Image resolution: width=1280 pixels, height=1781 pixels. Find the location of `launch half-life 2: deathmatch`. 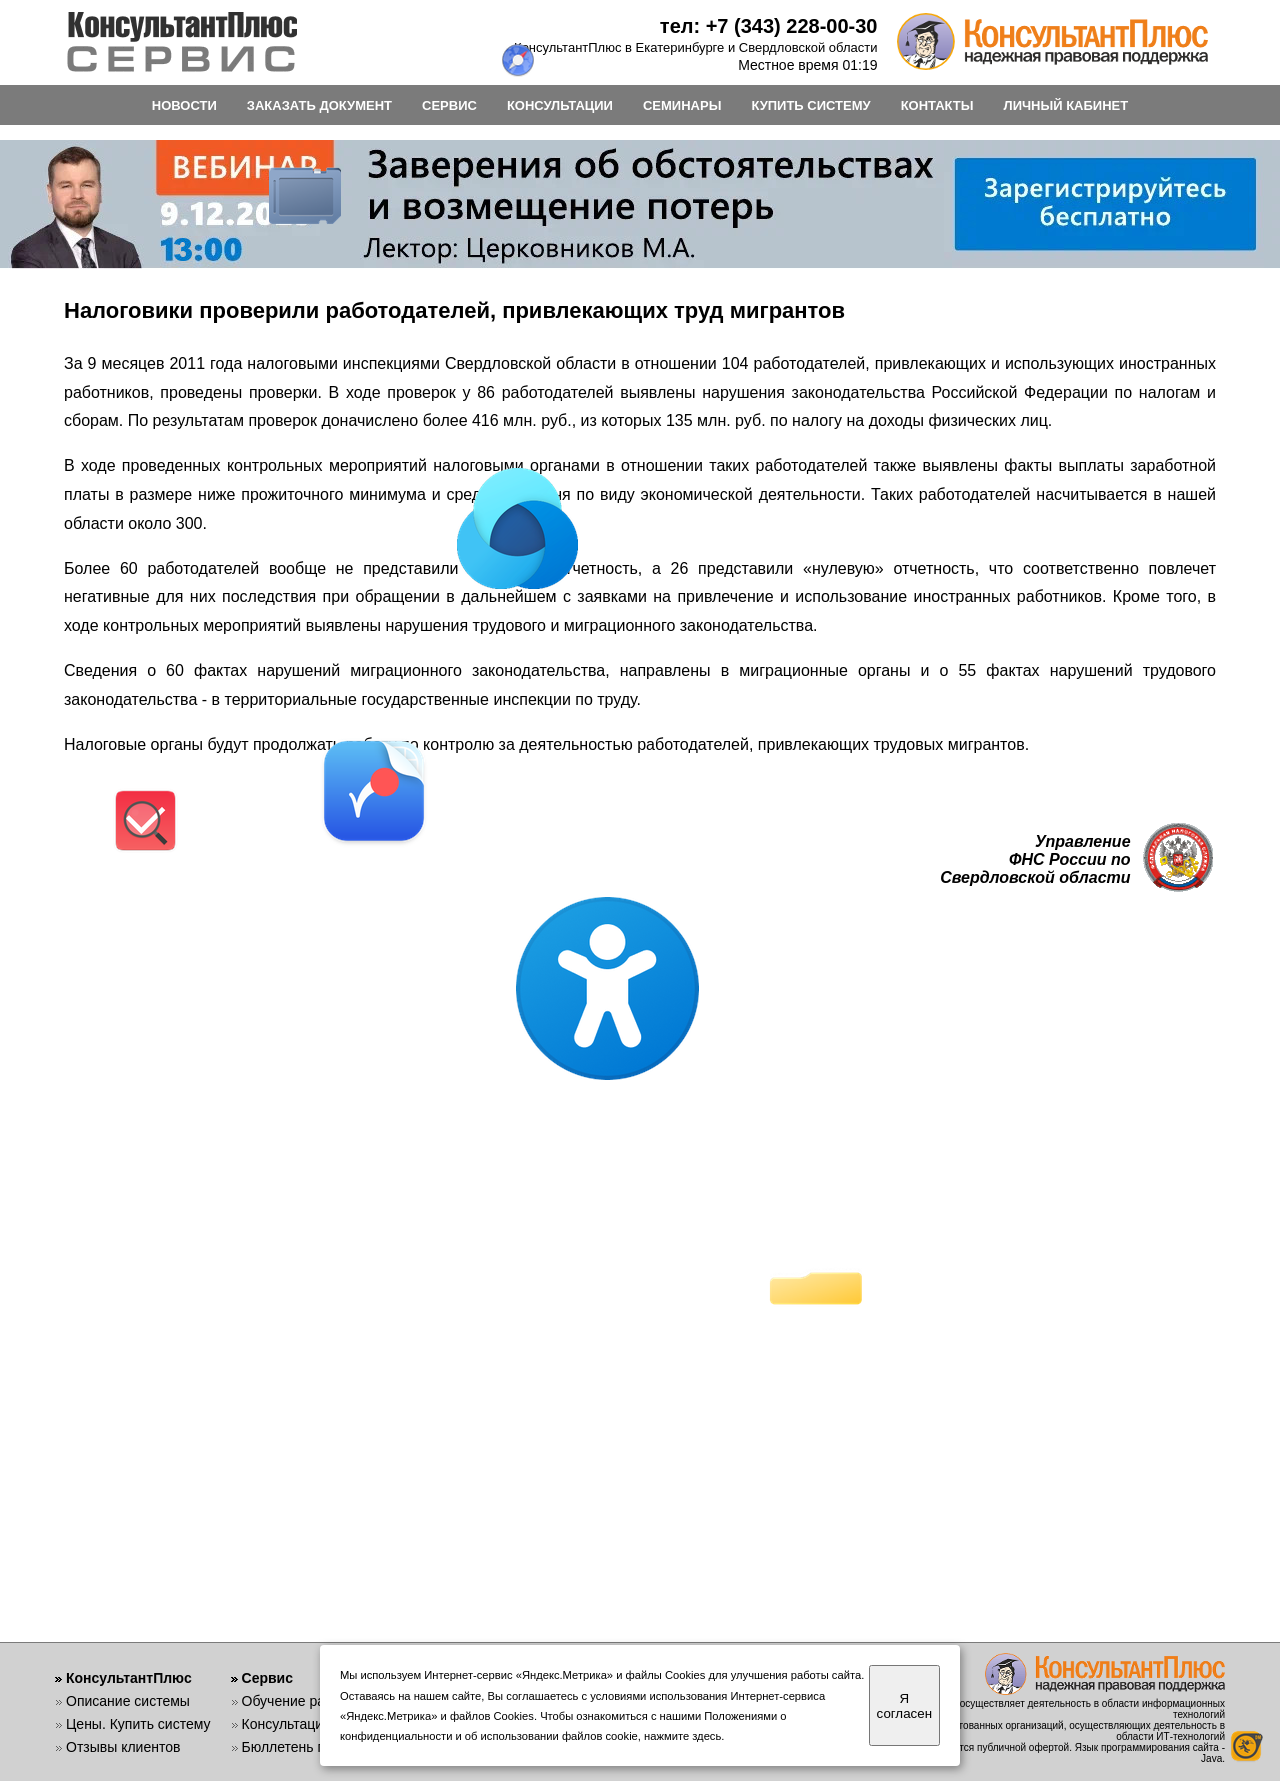

launch half-life 2: deathmatch is located at coordinates (1246, 1746).